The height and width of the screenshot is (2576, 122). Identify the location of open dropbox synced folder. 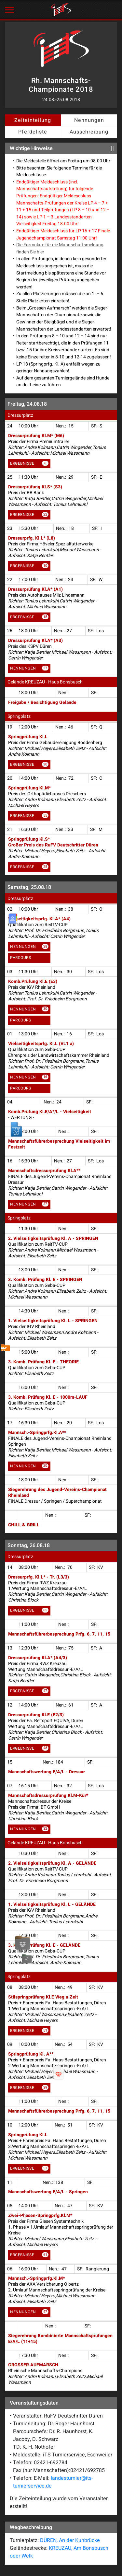
(22, 1942).